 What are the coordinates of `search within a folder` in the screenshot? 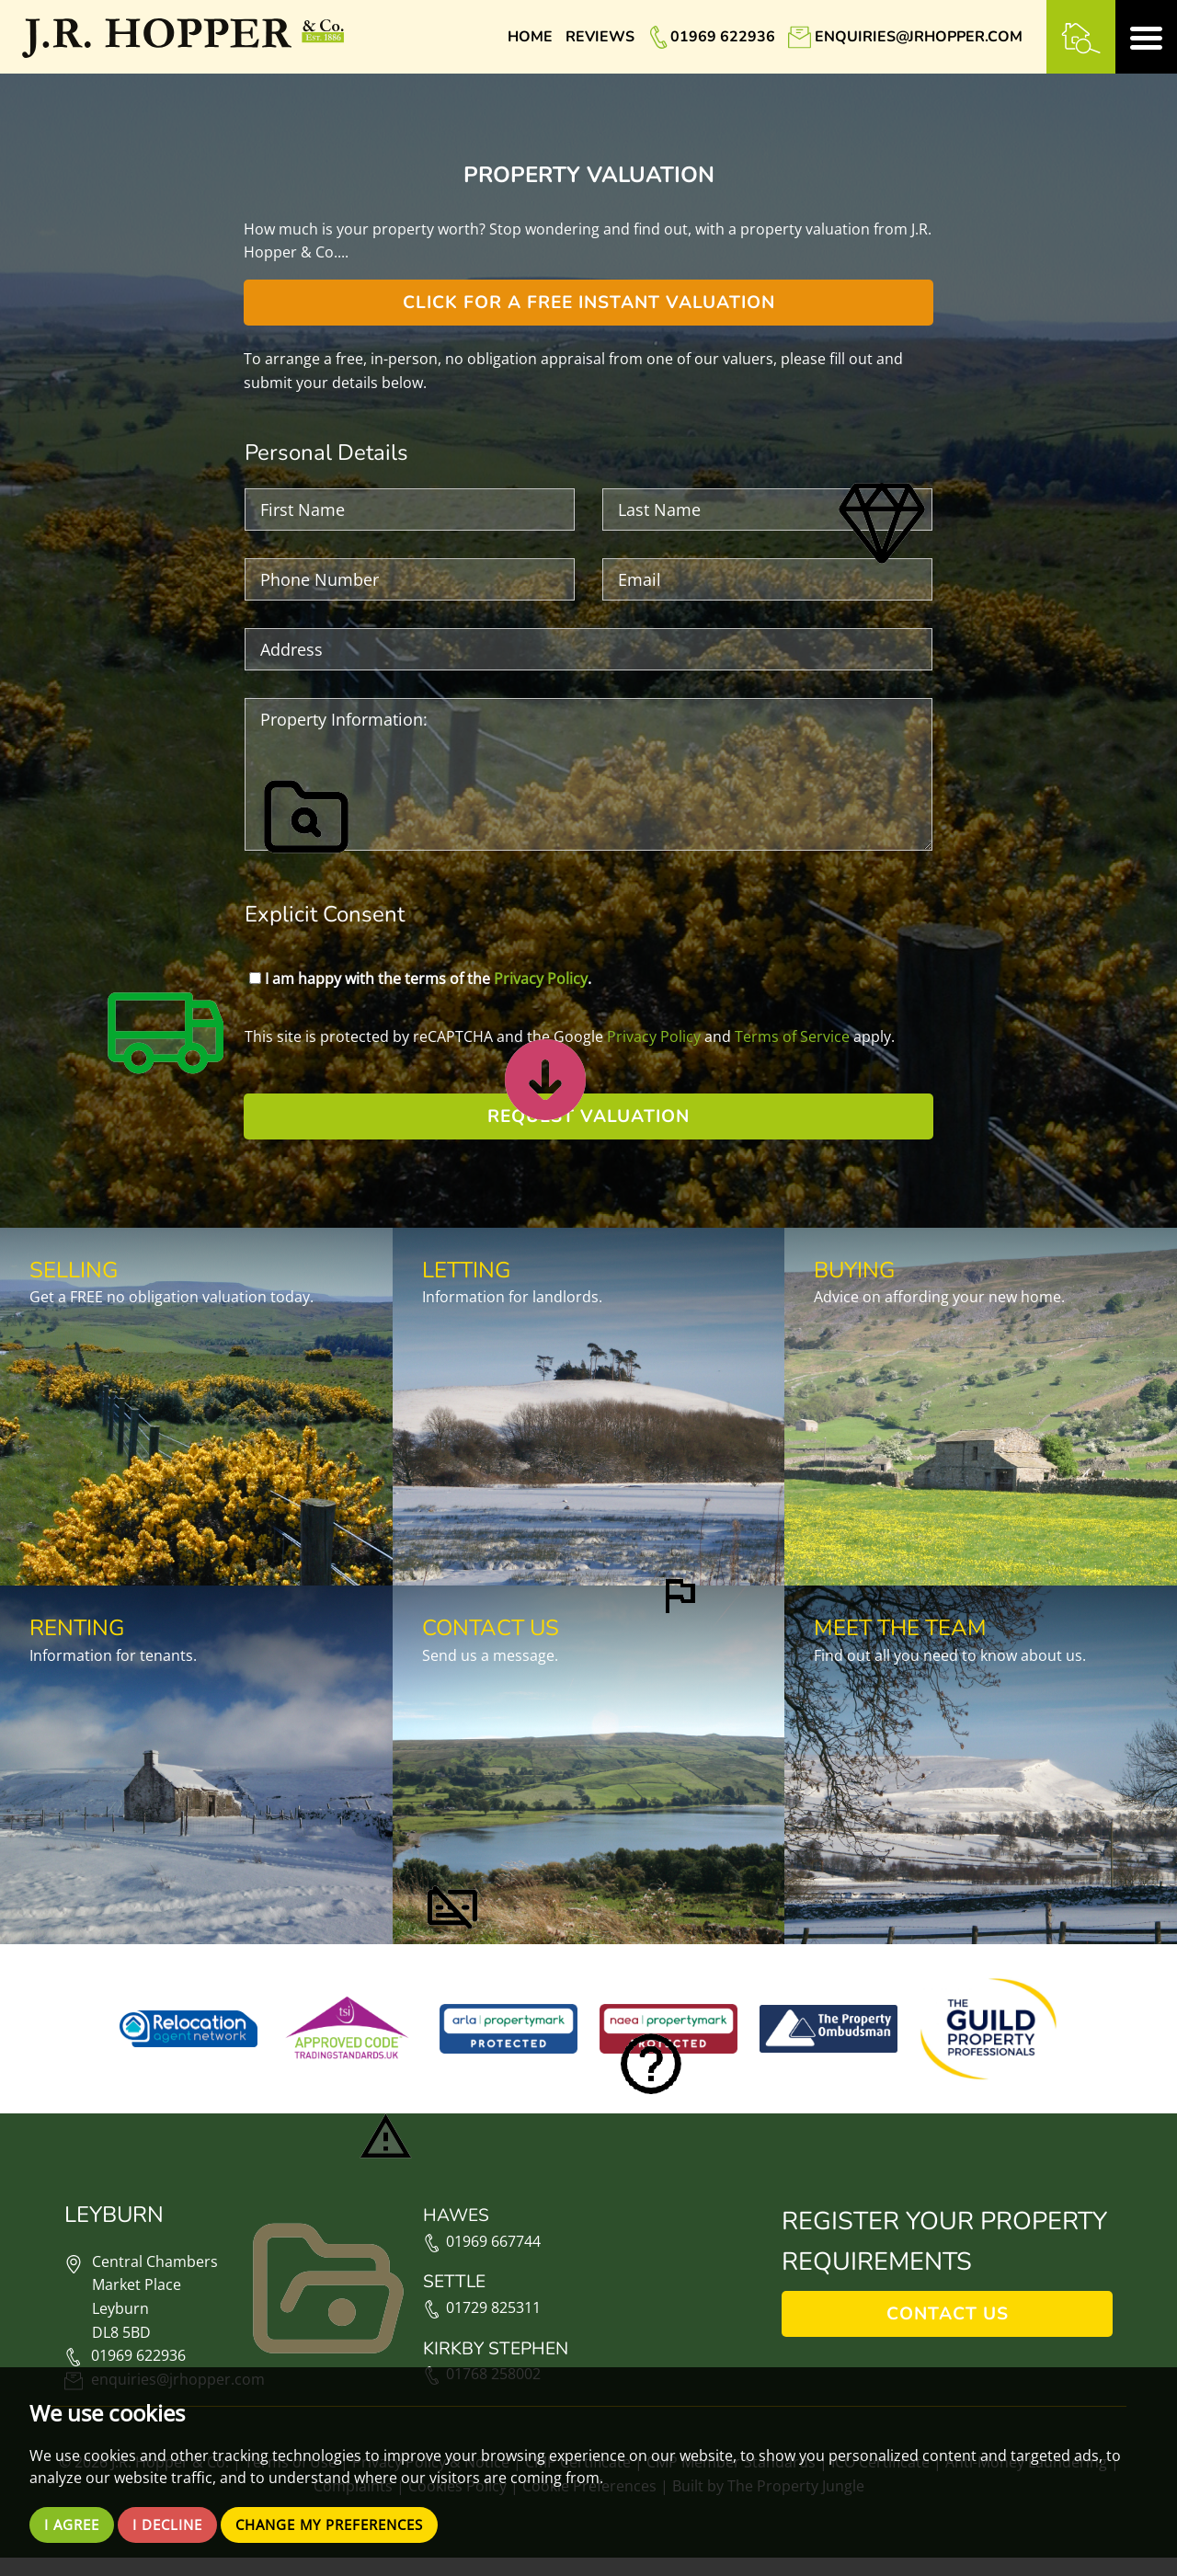 It's located at (306, 819).